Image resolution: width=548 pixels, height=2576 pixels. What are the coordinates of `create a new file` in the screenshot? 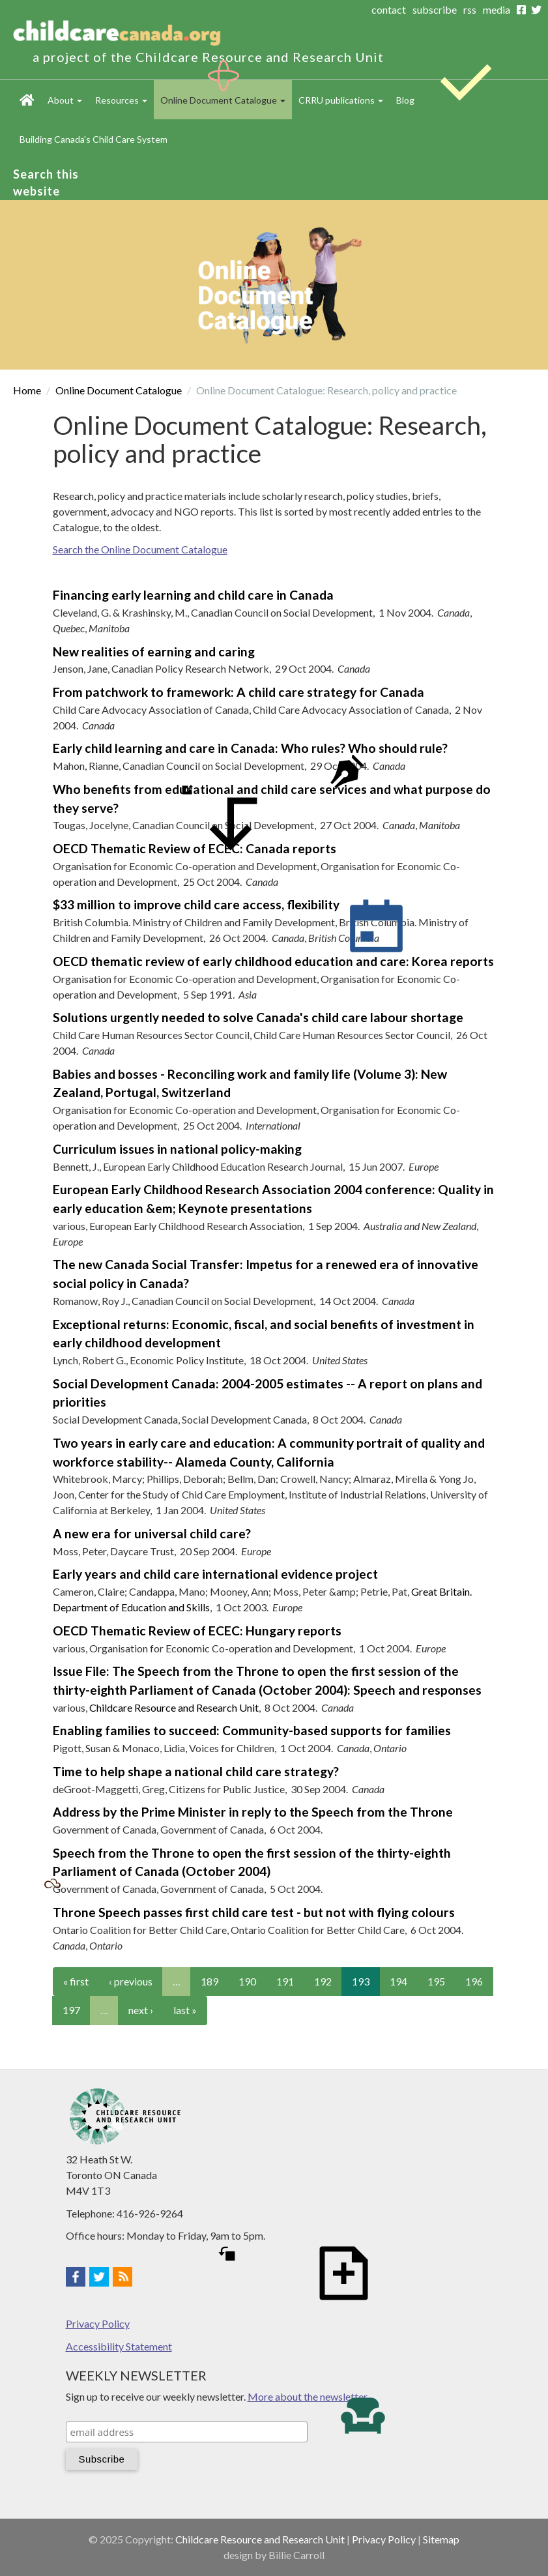 It's located at (343, 2273).